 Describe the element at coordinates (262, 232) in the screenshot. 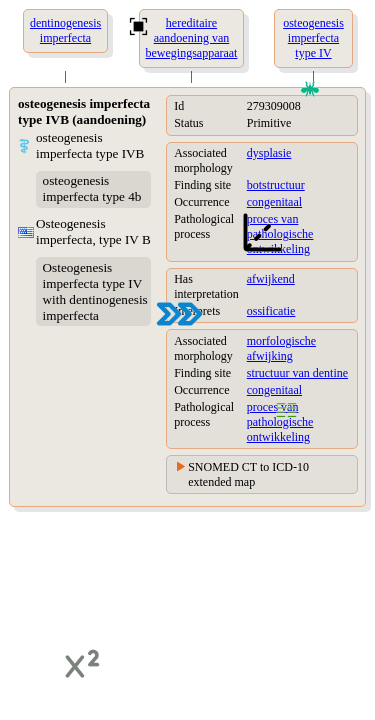

I see `toggle 3D view mode` at that location.